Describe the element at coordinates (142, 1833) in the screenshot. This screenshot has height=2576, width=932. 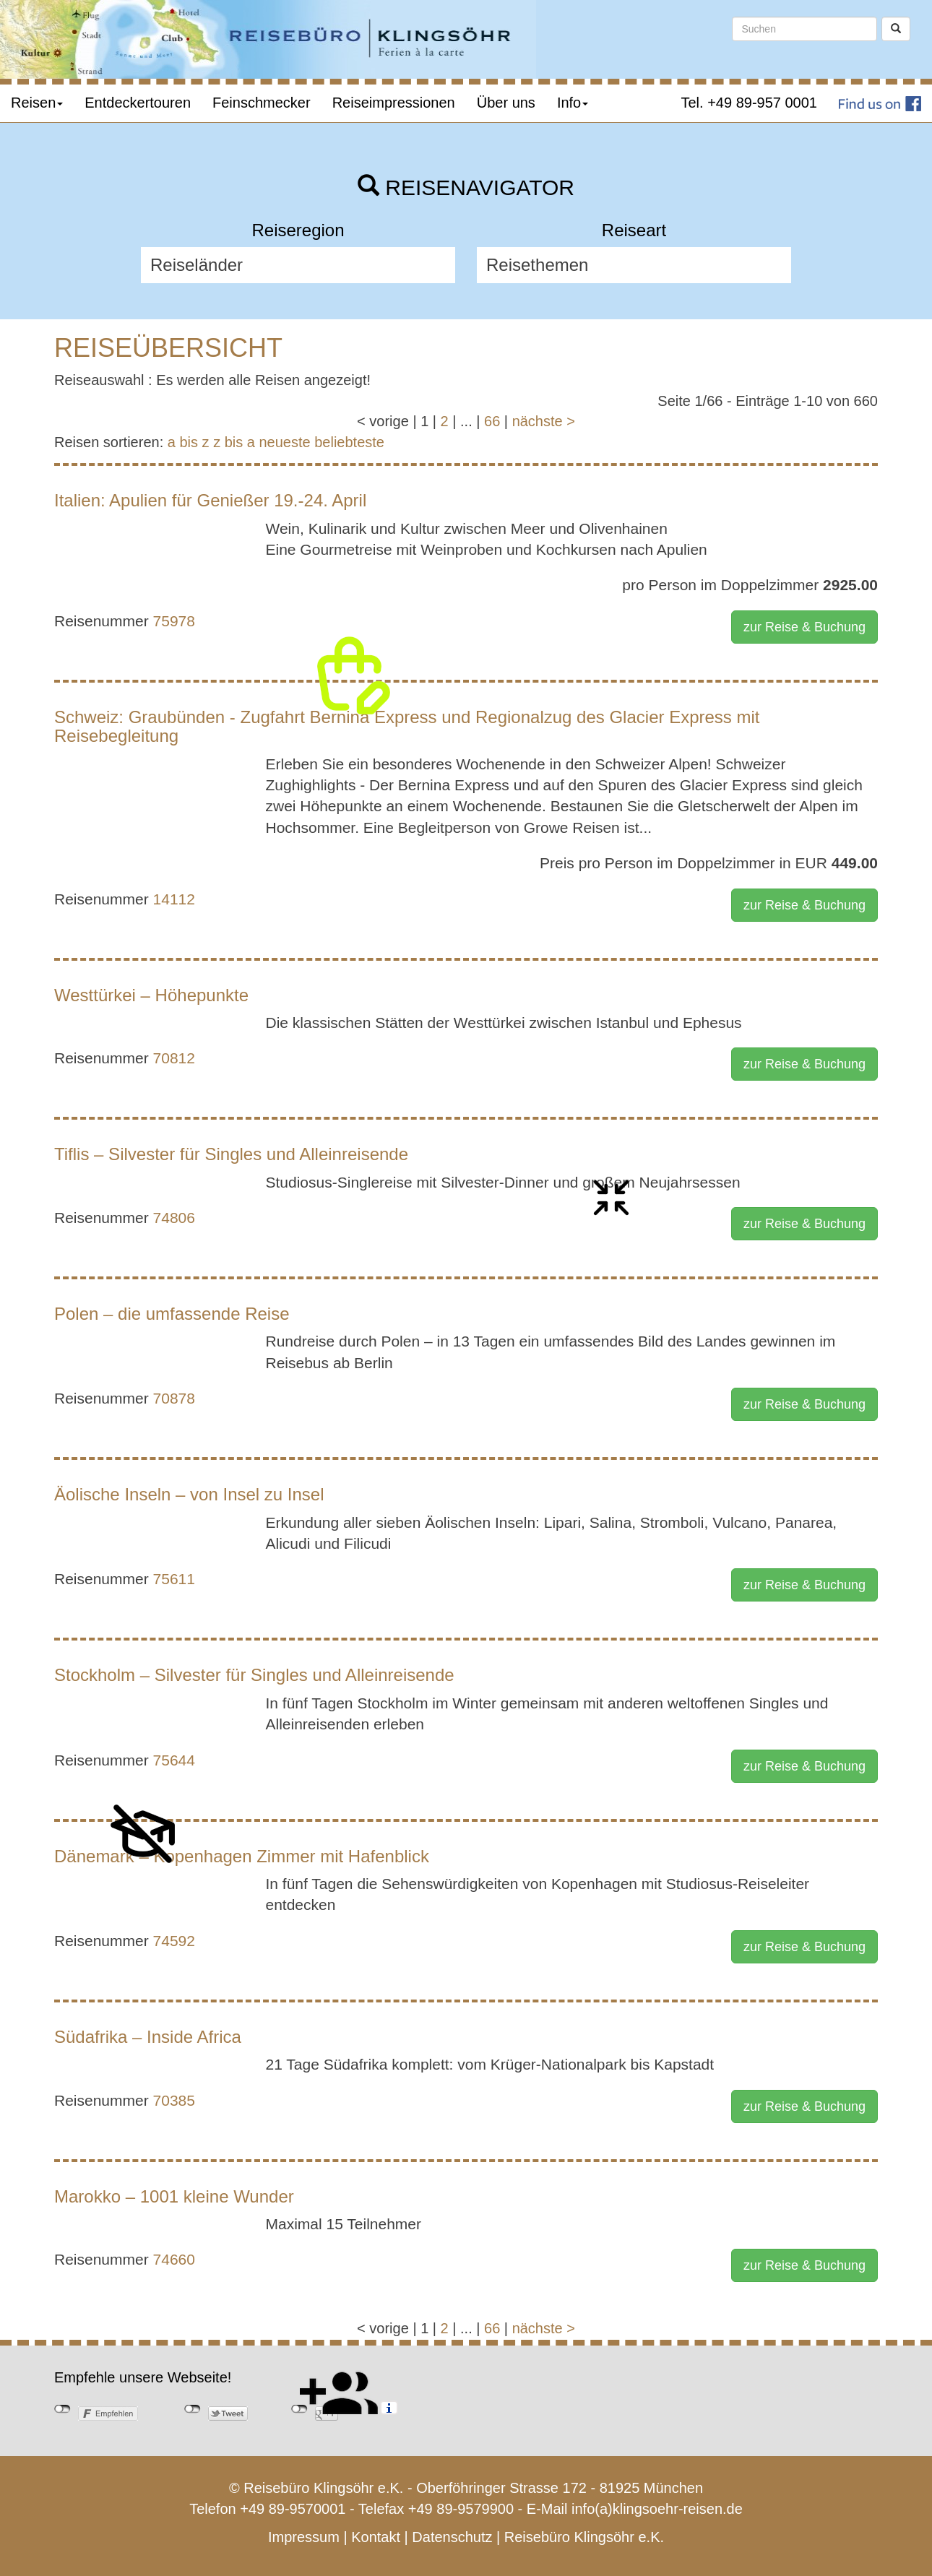
I see `school or education unavailable` at that location.